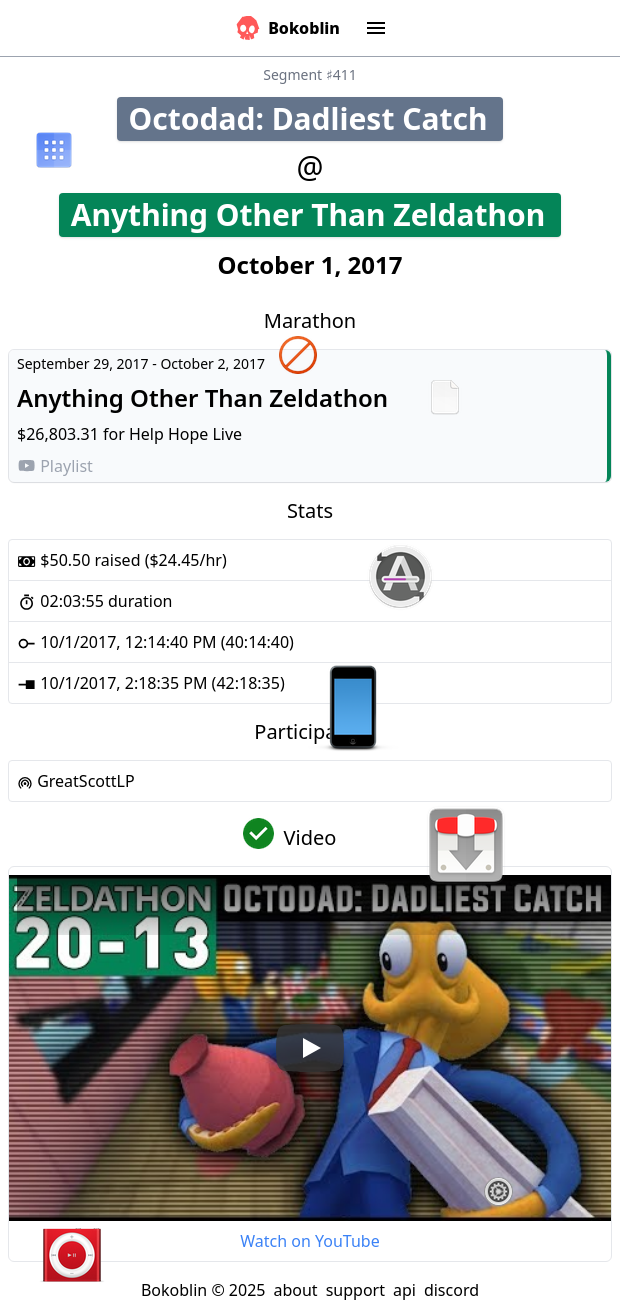 The image size is (620, 1310). I want to click on view all applications, so click(54, 150).